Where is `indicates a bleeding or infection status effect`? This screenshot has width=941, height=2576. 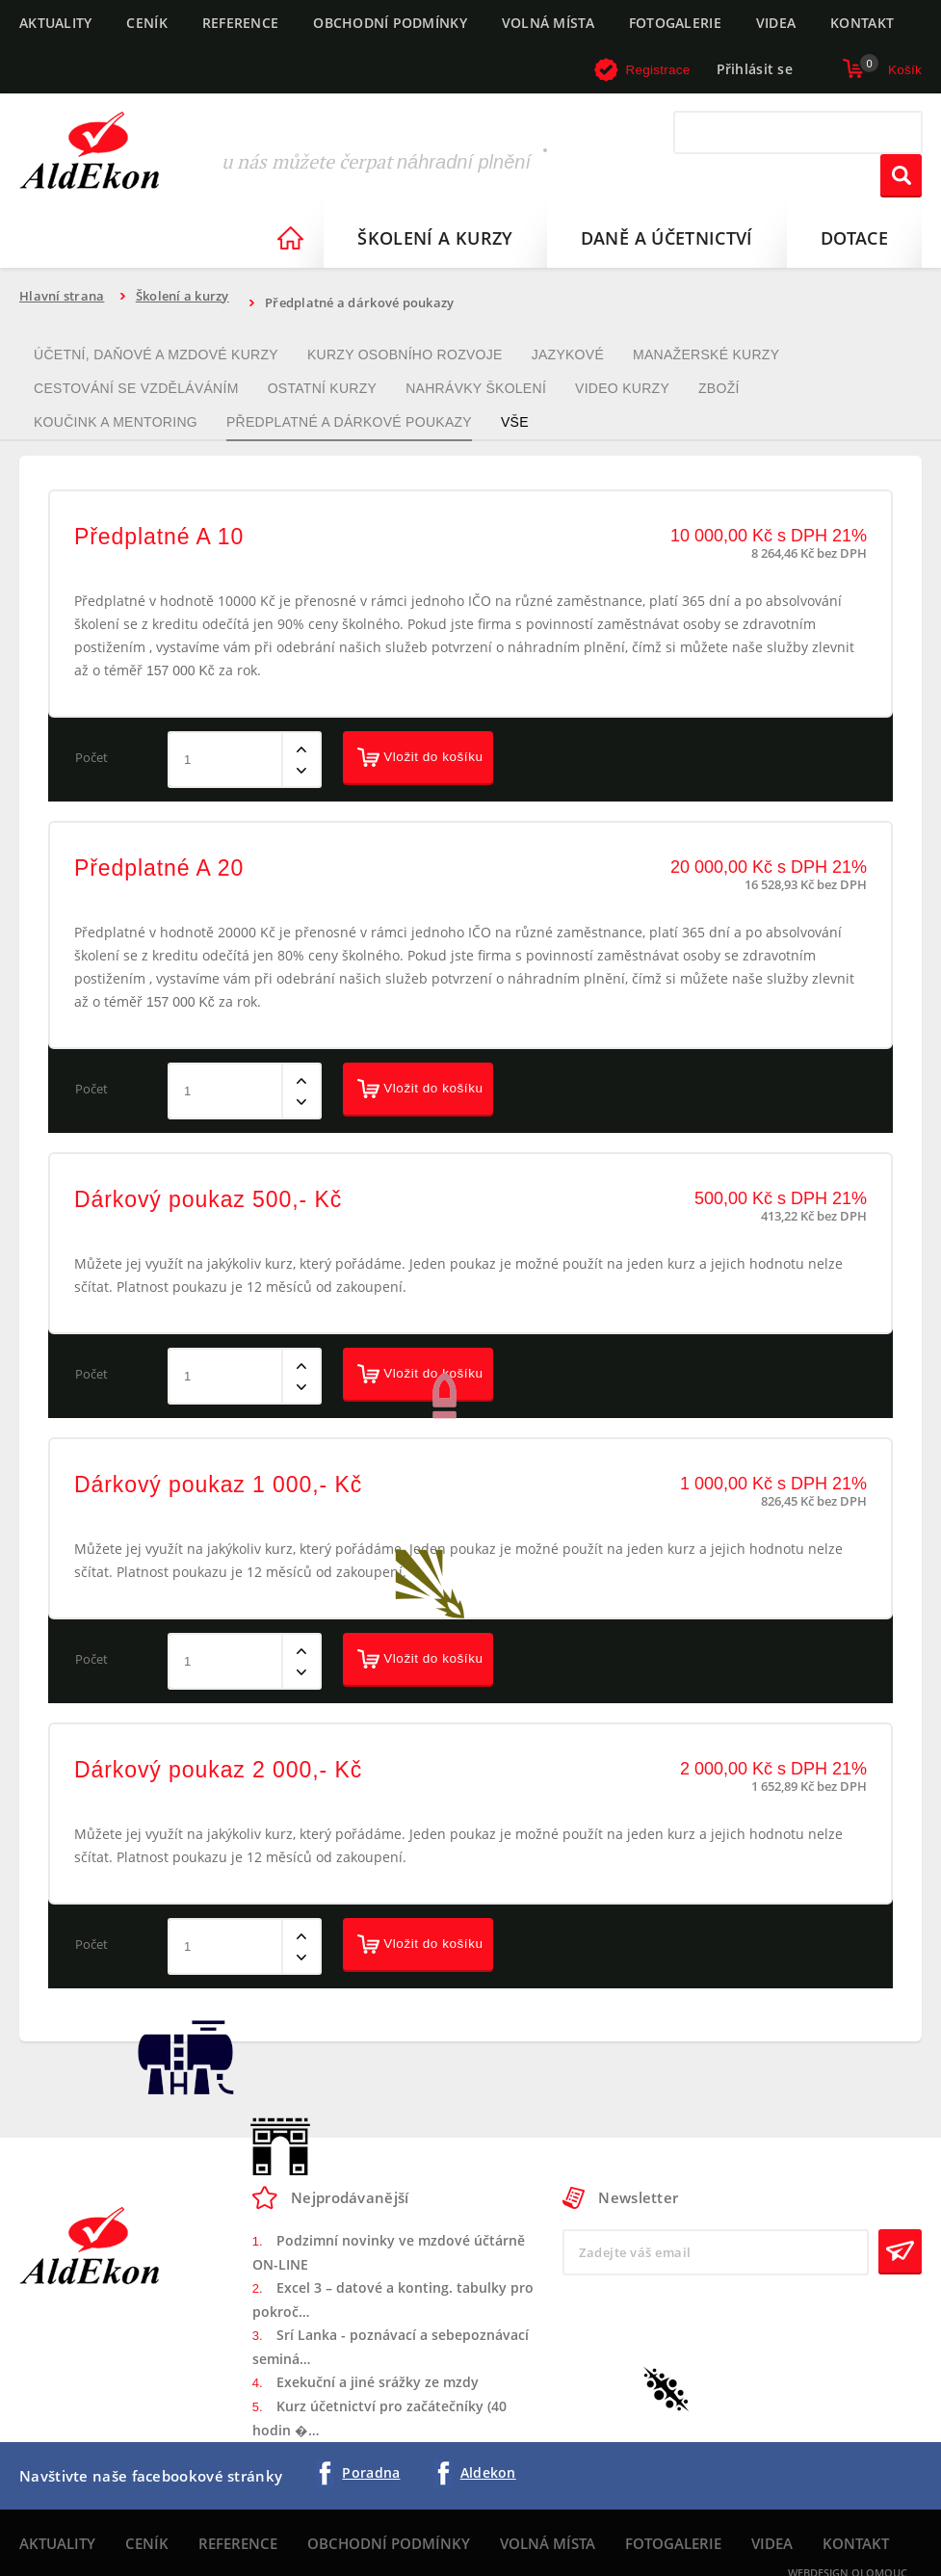
indicates a bleeding or infection status effect is located at coordinates (666, 2388).